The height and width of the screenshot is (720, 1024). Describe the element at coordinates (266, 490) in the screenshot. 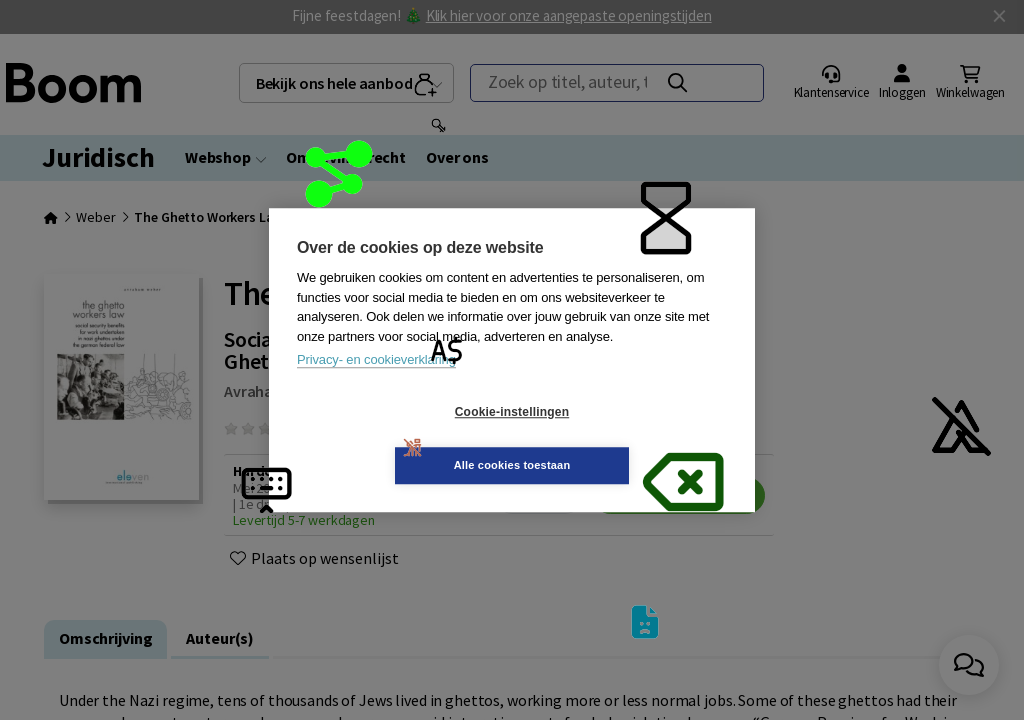

I see `hide the on-screen keyboard` at that location.